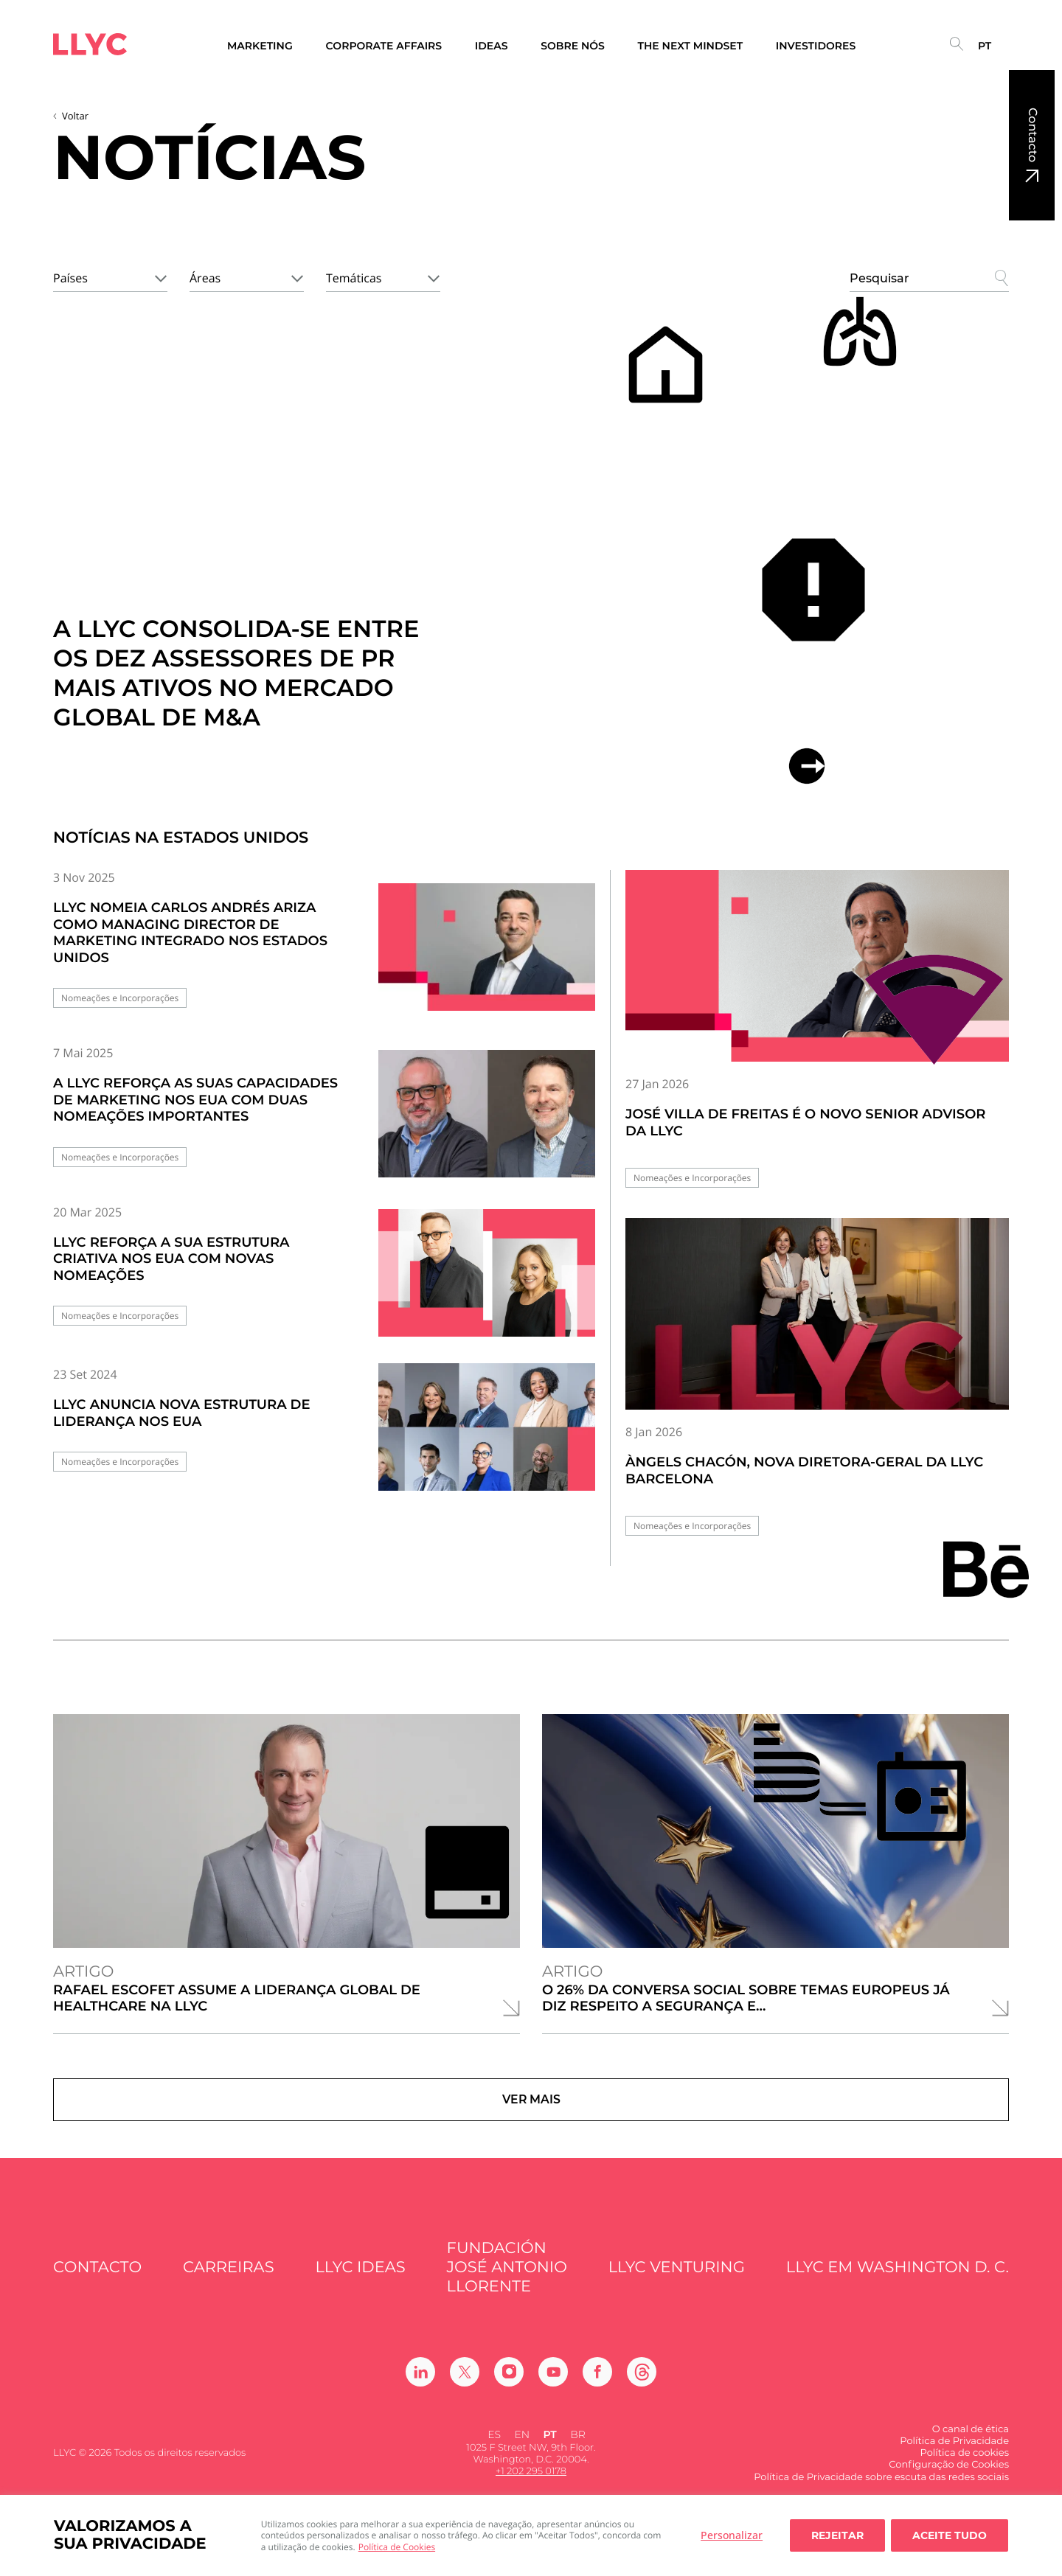  Describe the element at coordinates (934, 1009) in the screenshot. I see `indicates strong wifi signal strength` at that location.